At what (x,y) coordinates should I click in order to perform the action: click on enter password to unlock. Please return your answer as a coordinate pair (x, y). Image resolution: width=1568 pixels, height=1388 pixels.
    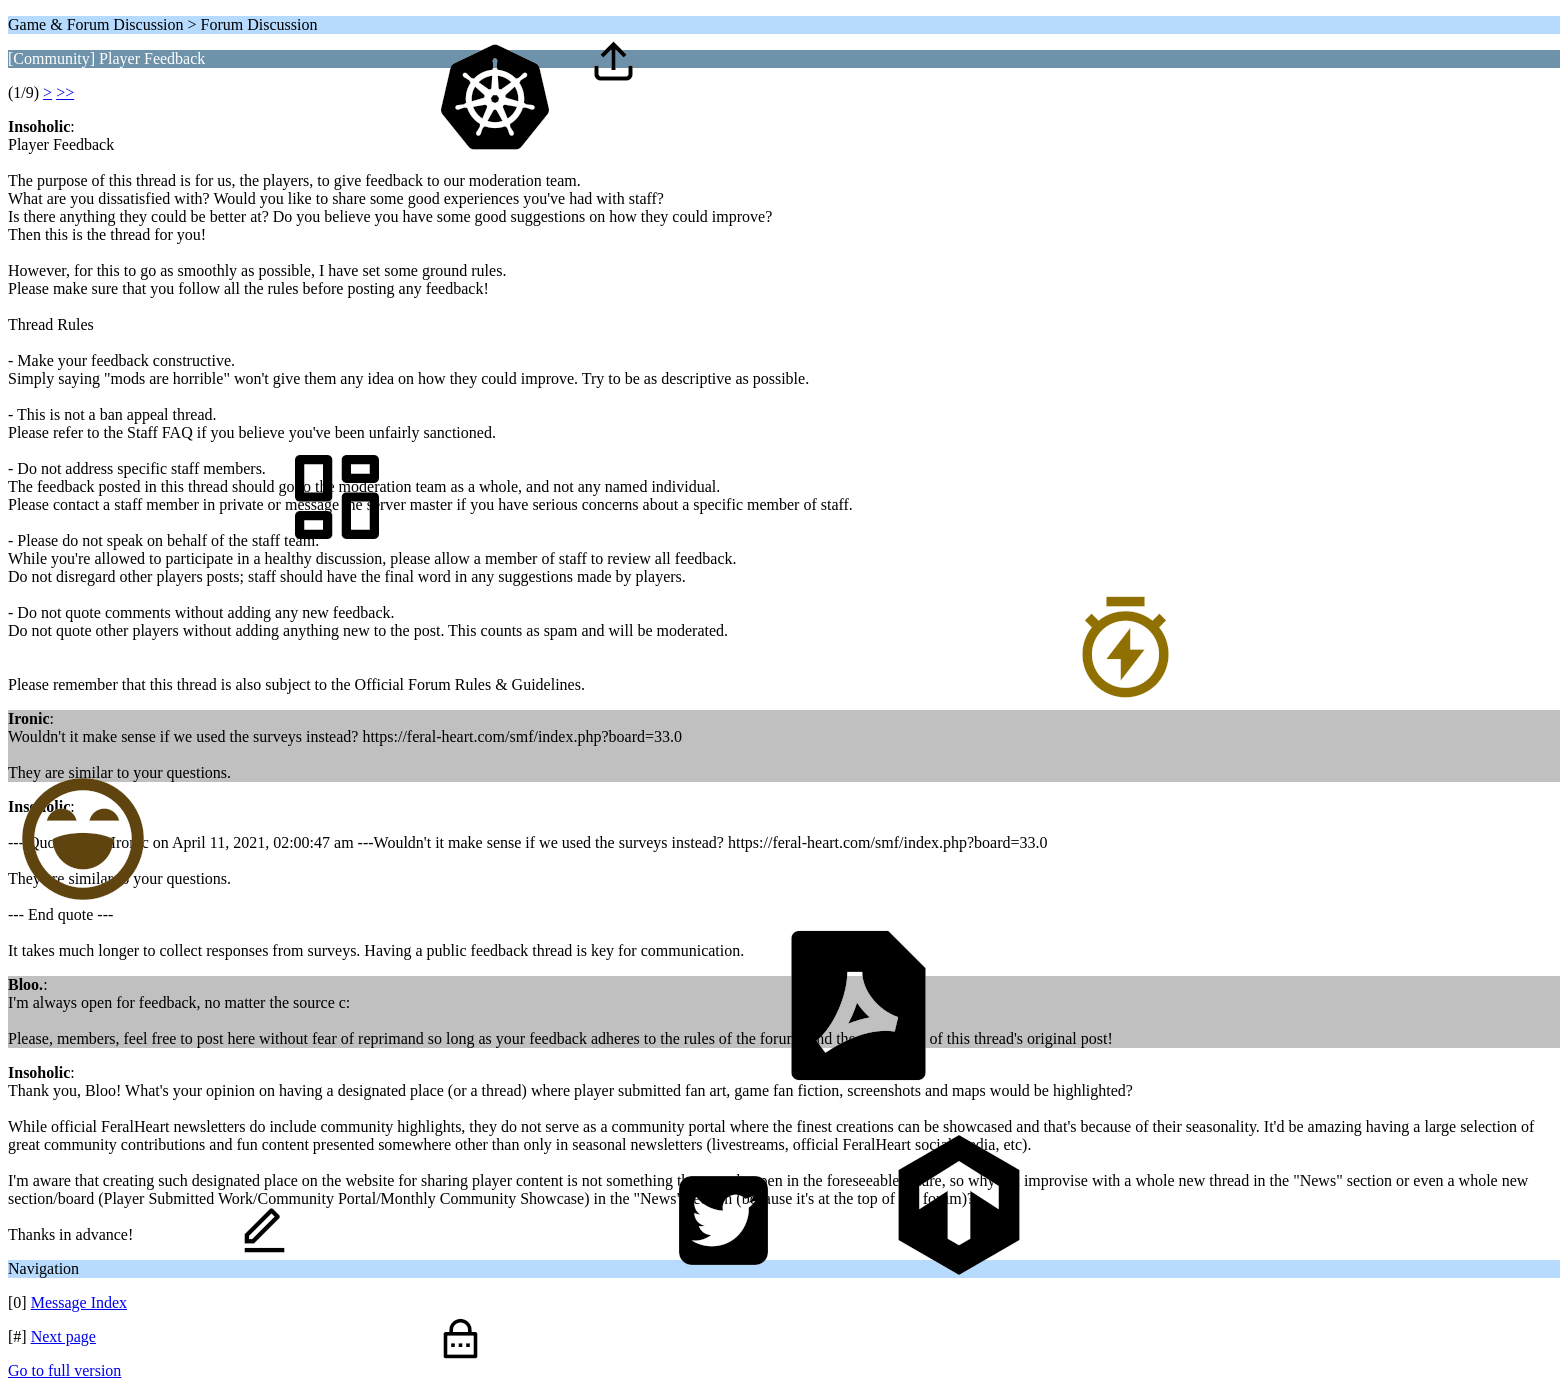
    Looking at the image, I should click on (460, 1339).